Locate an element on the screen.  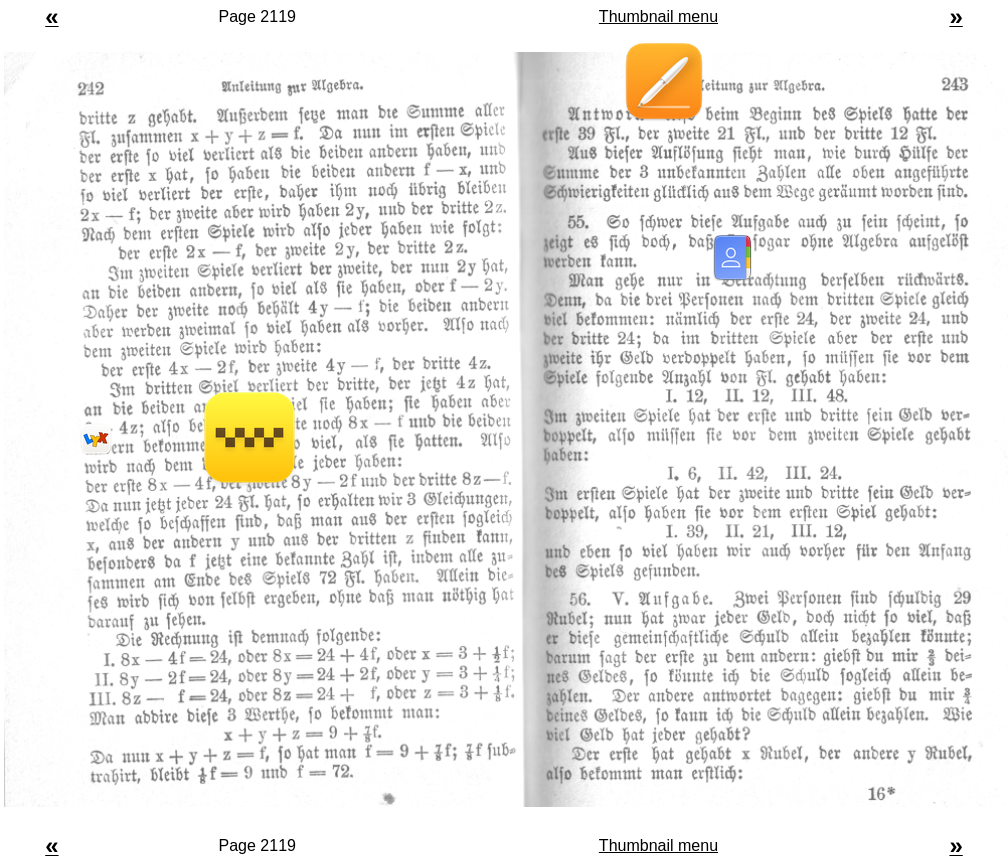
open LyX document processor is located at coordinates (96, 439).